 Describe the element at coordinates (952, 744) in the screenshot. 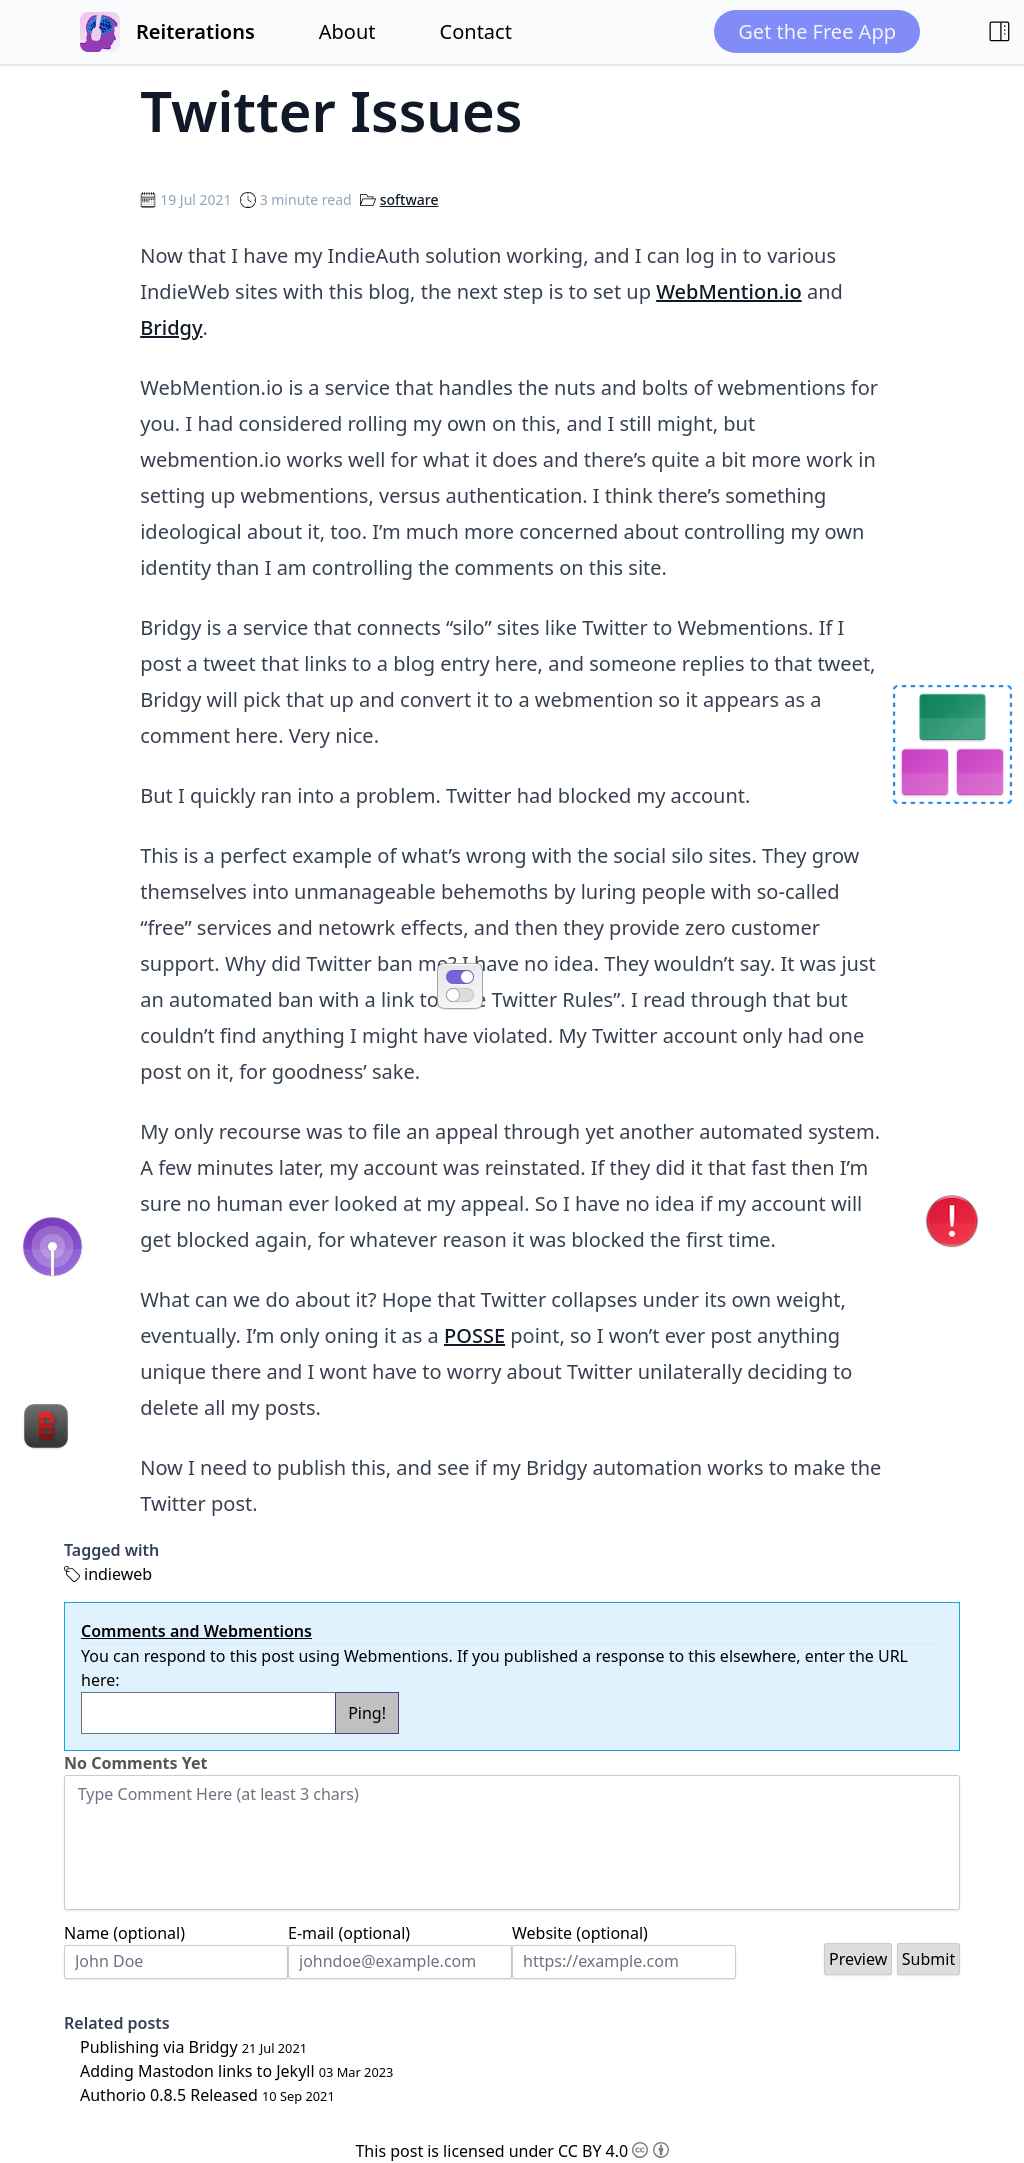

I see `select all items in the current view` at that location.